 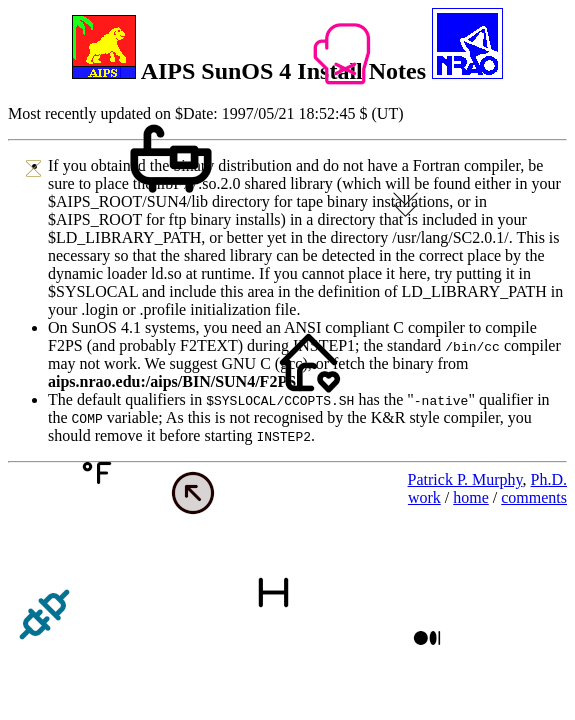 I want to click on display temperature in fahrenheit, so click(x=97, y=473).